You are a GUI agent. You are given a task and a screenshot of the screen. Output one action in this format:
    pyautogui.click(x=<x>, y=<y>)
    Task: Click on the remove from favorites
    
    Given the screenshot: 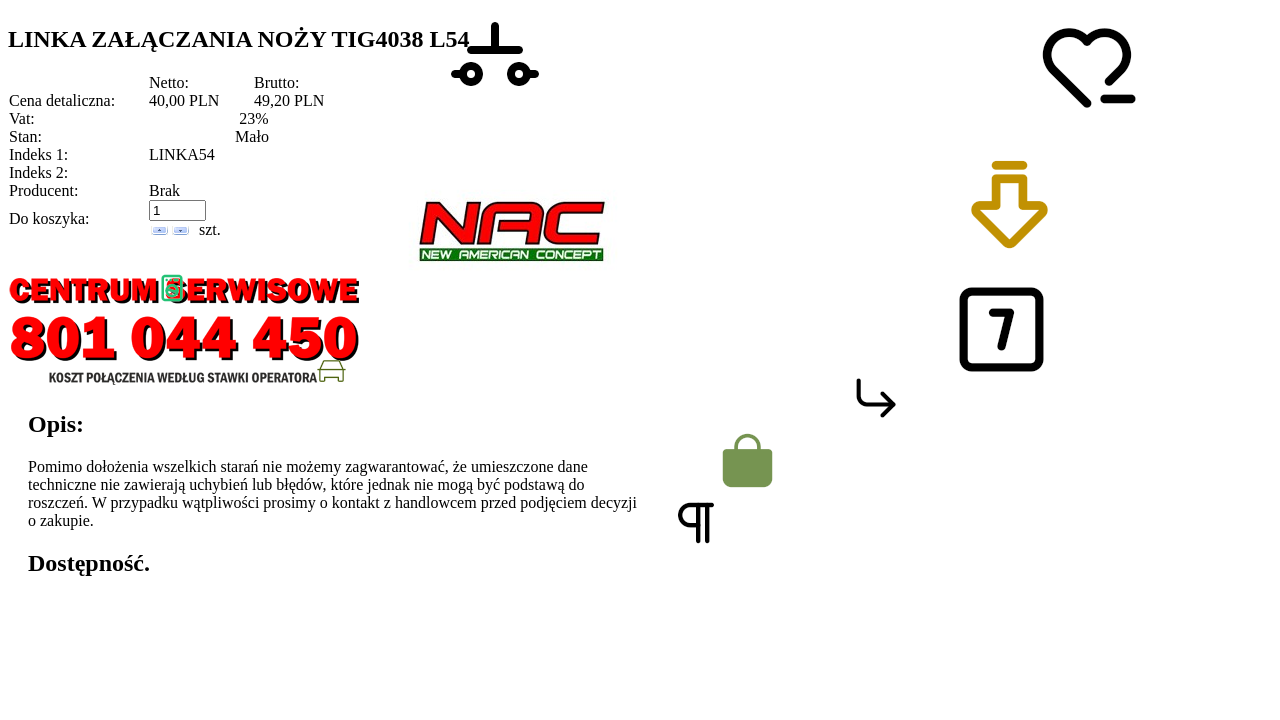 What is the action you would take?
    pyautogui.click(x=1087, y=68)
    